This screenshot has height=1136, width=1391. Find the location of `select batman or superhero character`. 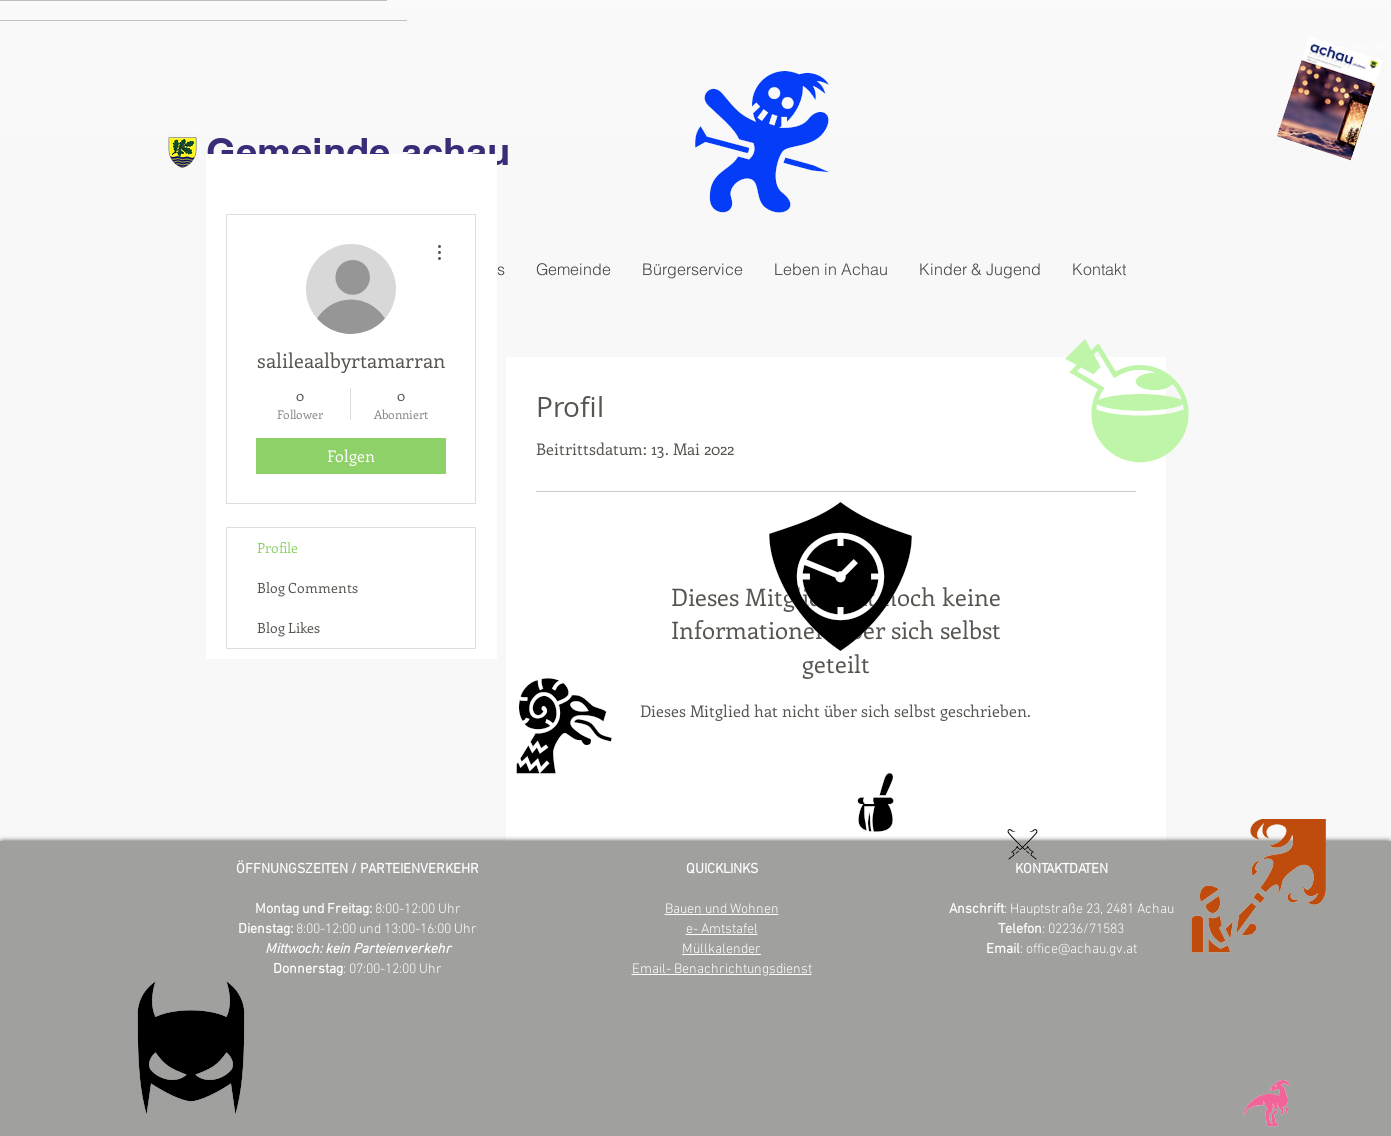

select batman or superhero character is located at coordinates (191, 1048).